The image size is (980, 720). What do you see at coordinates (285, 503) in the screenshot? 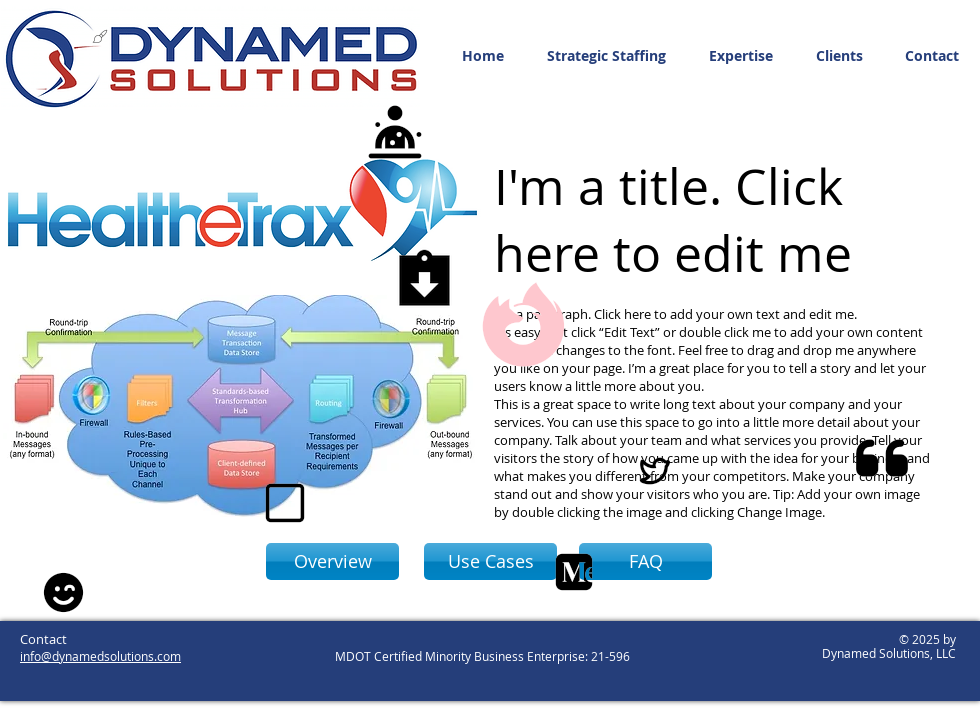
I see `select or deselect an item` at bounding box center [285, 503].